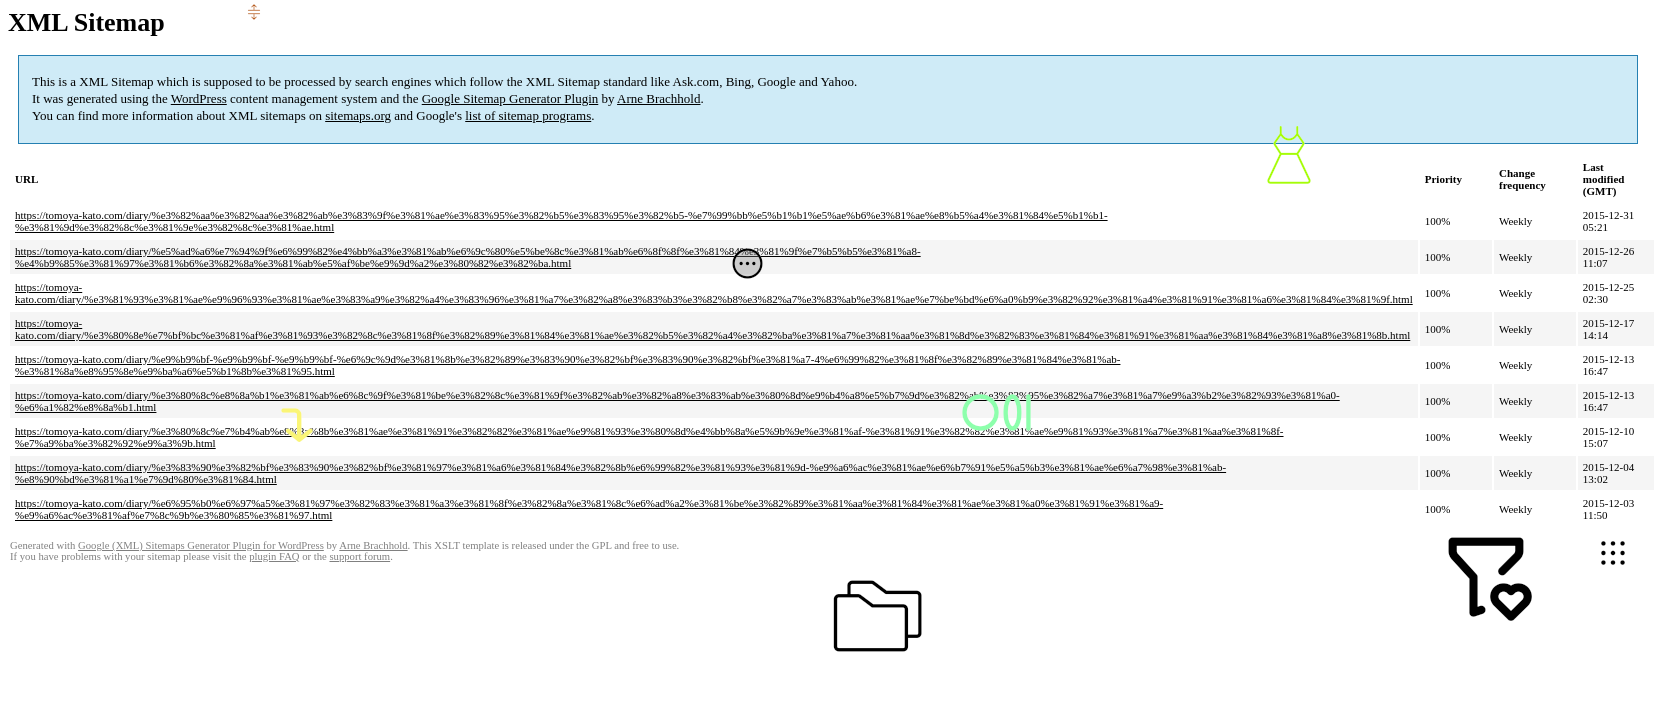 The image size is (1656, 720). What do you see at coordinates (1613, 553) in the screenshot?
I see `open app grid or launcher` at bounding box center [1613, 553].